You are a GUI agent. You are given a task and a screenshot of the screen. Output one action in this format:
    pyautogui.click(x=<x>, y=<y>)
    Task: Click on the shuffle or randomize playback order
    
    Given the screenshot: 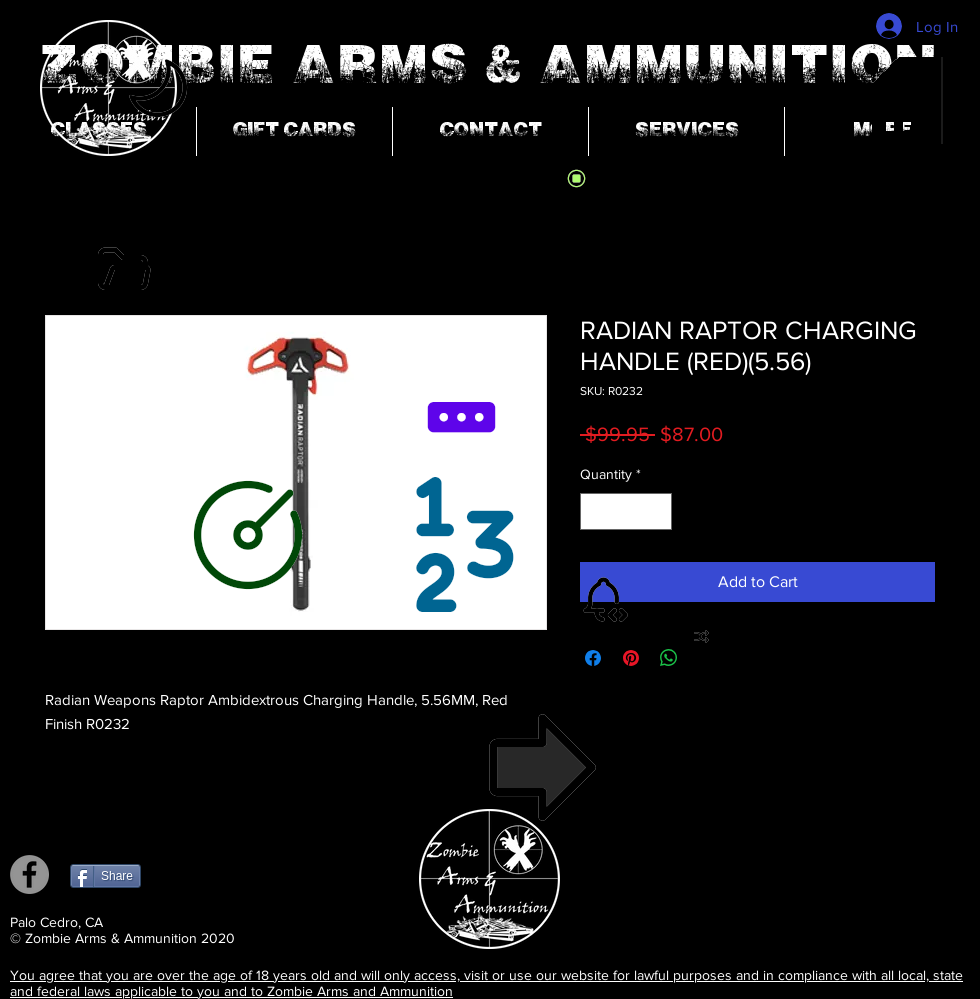 What is the action you would take?
    pyautogui.click(x=701, y=636)
    